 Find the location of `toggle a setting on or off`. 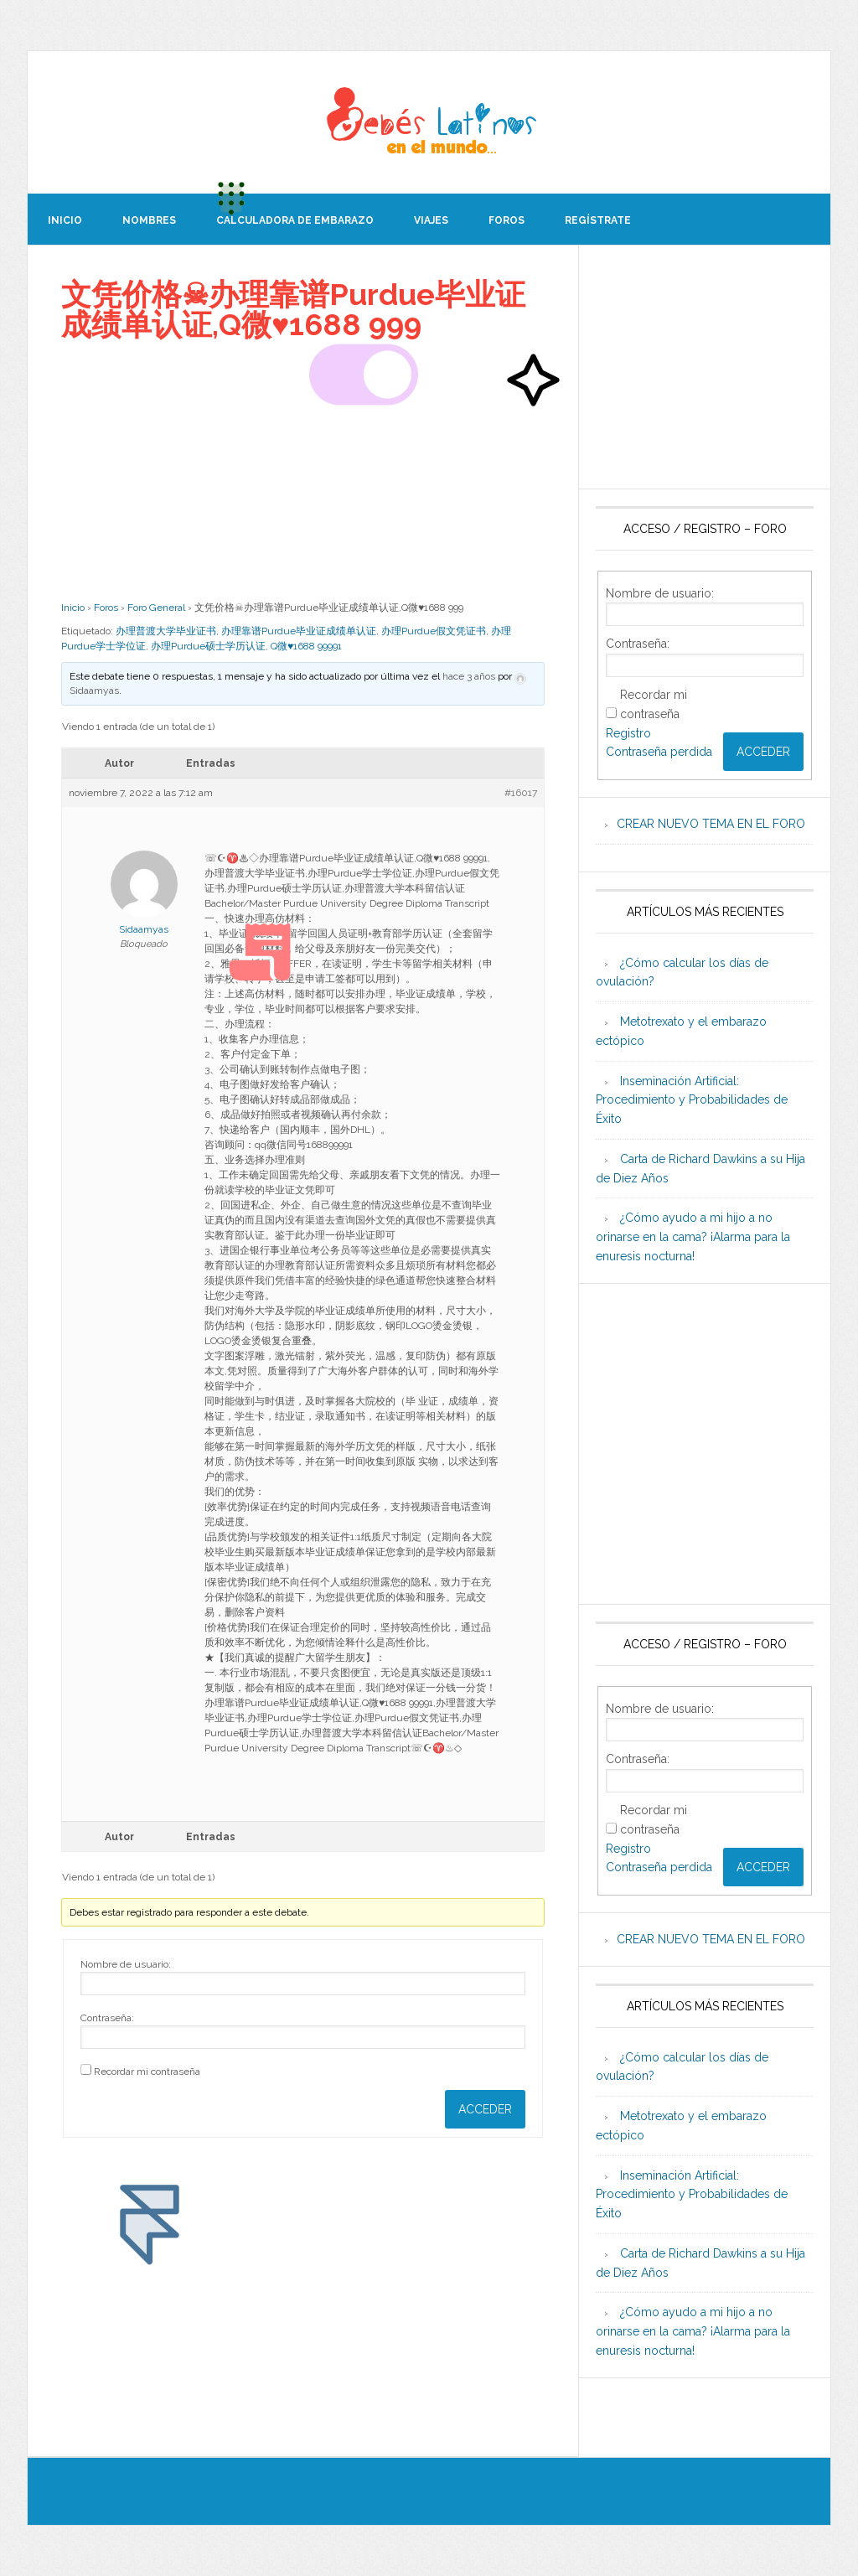

toggle a setting on or off is located at coordinates (364, 375).